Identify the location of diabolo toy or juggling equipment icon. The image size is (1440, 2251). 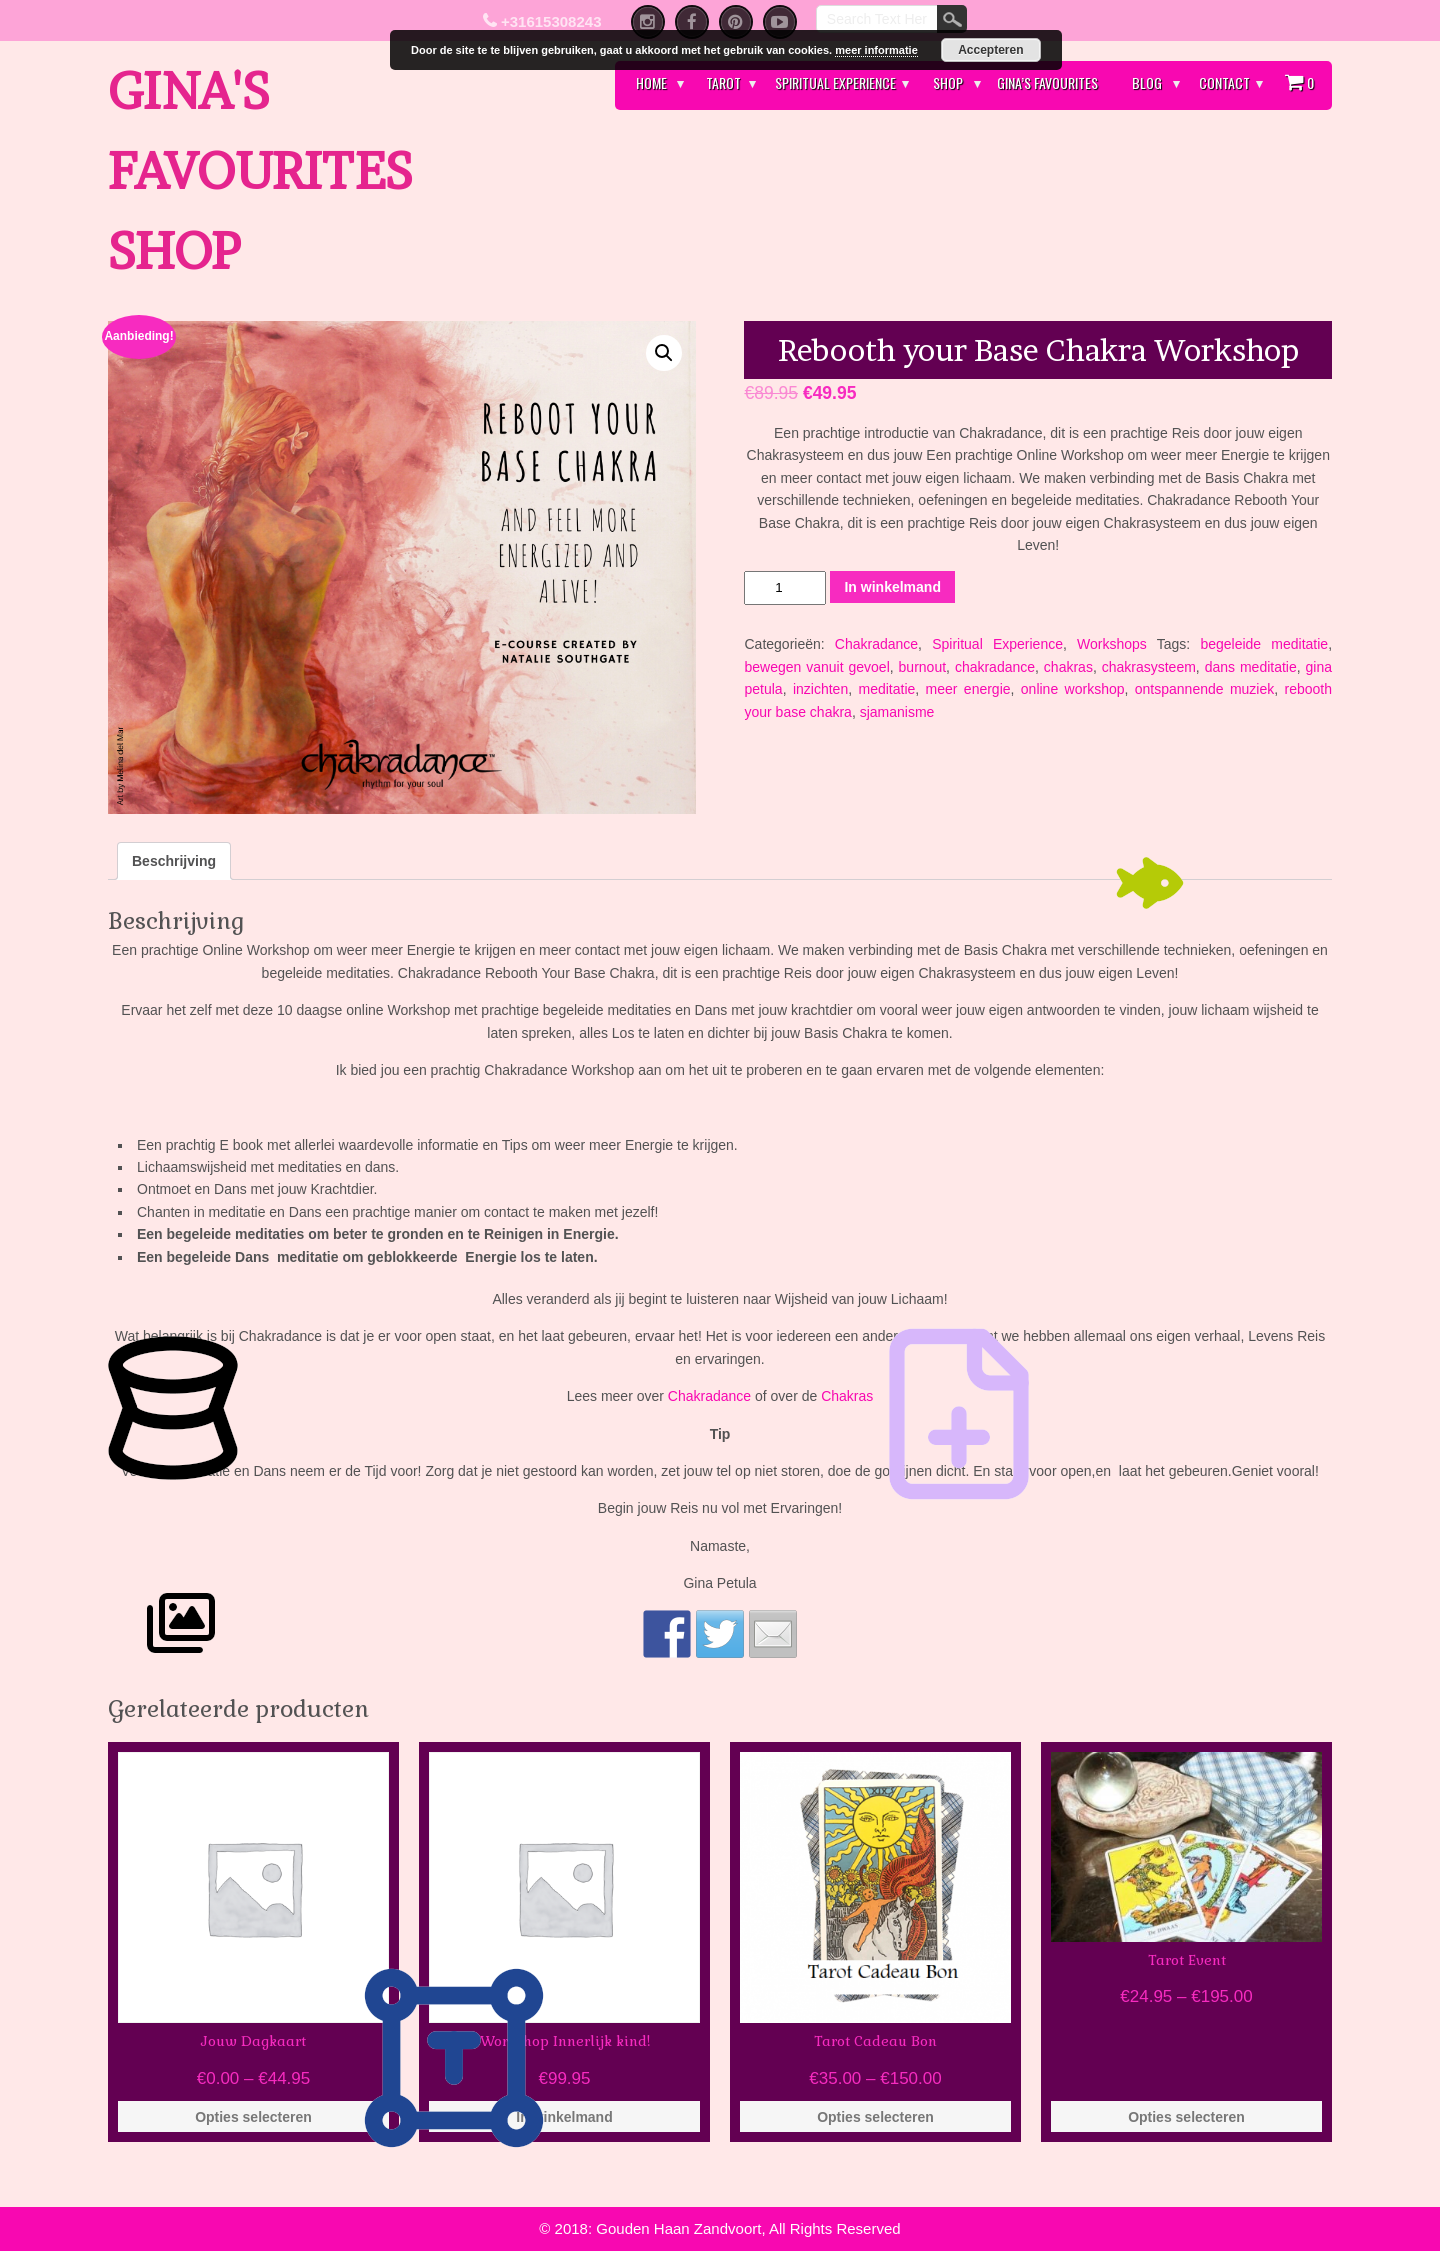
(173, 1408).